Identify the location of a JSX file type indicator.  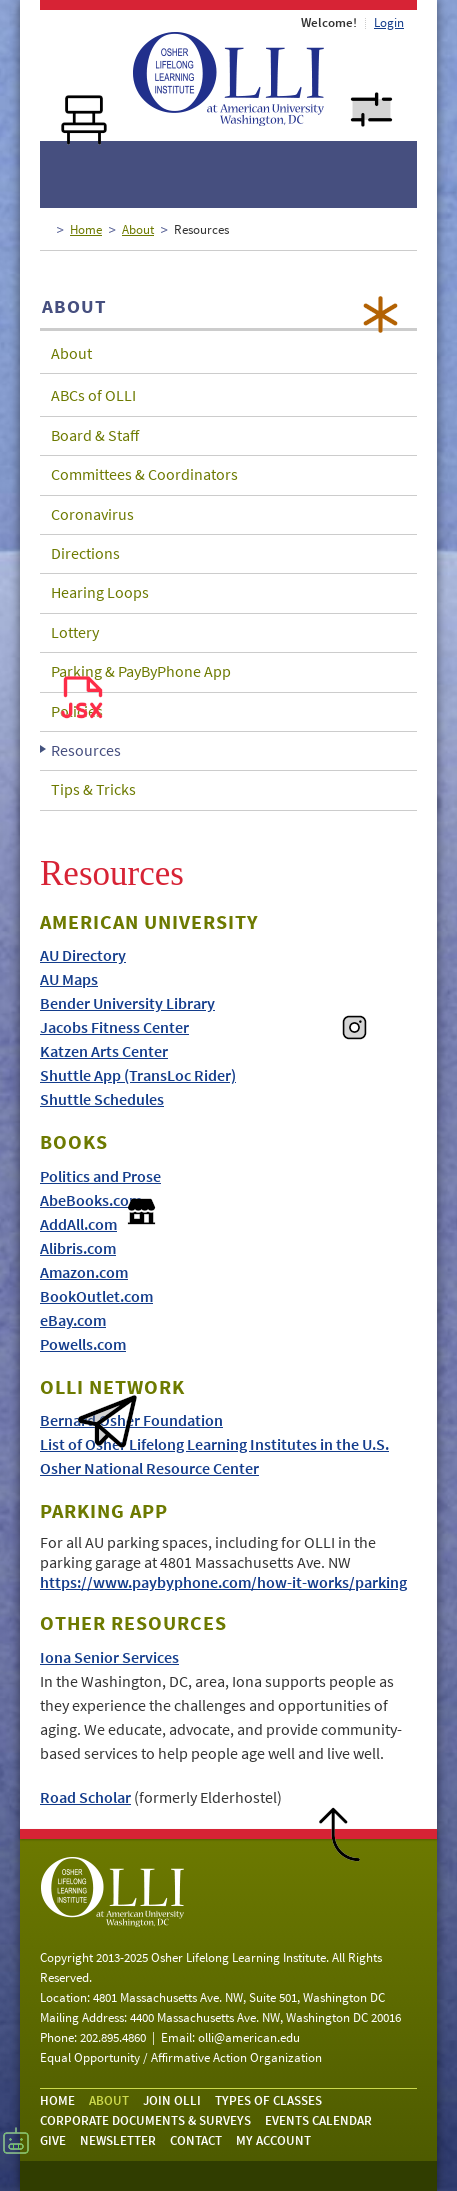
(83, 699).